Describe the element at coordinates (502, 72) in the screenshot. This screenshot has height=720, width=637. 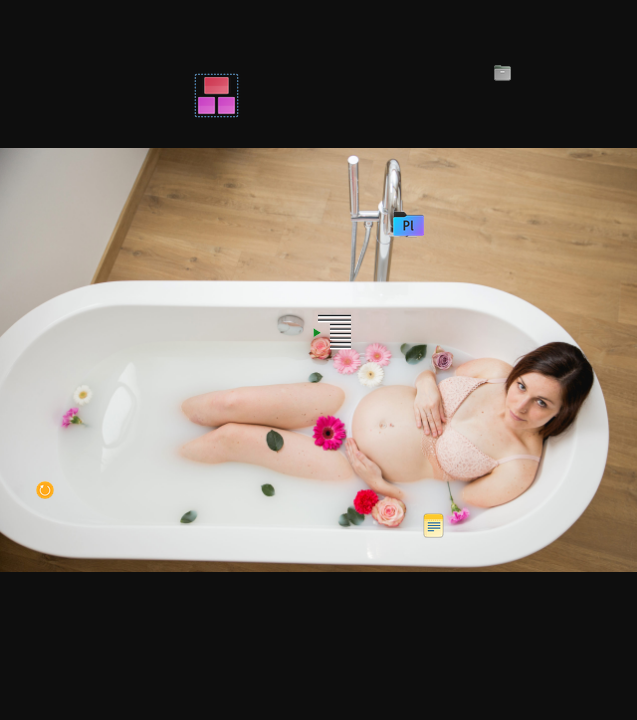
I see `open the file manager` at that location.